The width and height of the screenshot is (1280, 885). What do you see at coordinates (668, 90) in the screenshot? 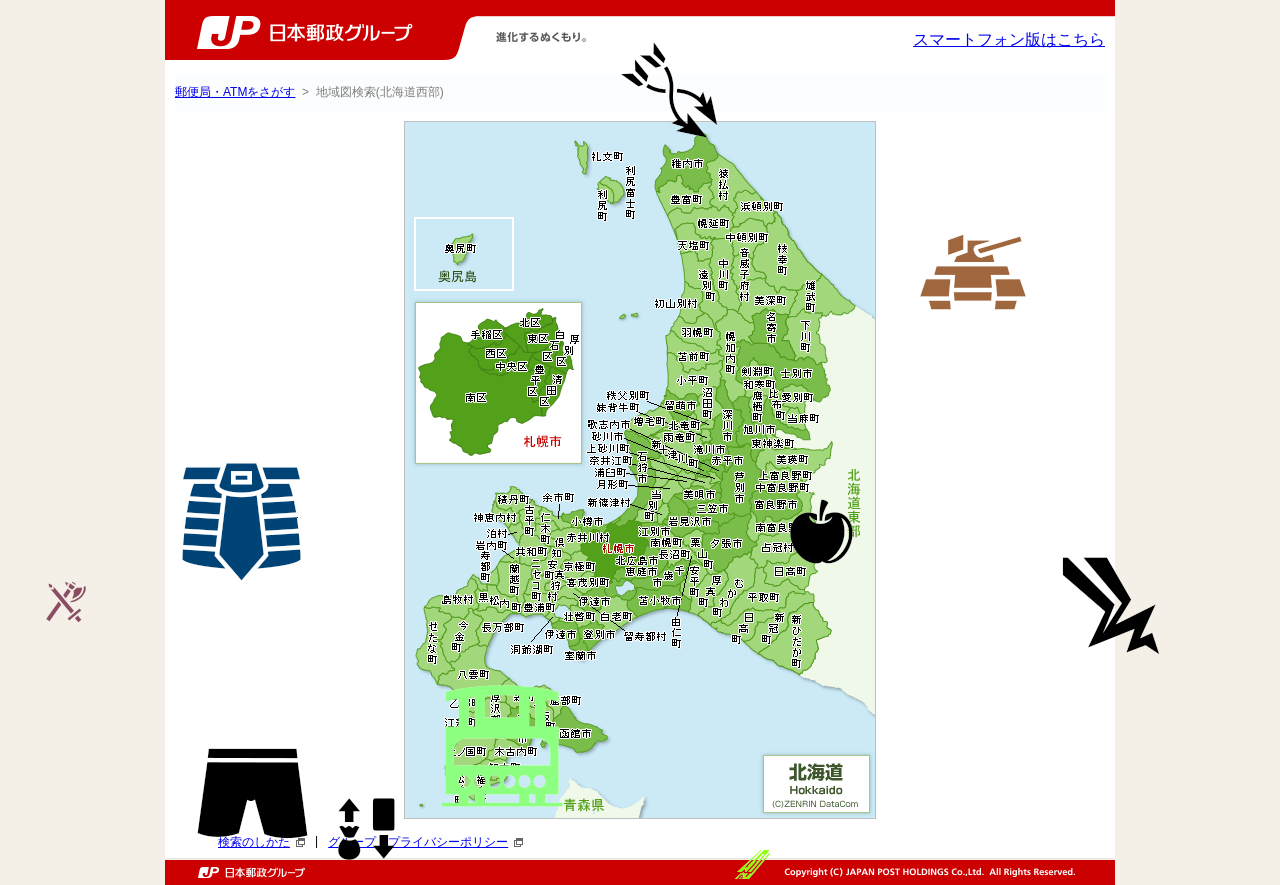
I see `indicates crossing paths or intersecting directions` at bounding box center [668, 90].